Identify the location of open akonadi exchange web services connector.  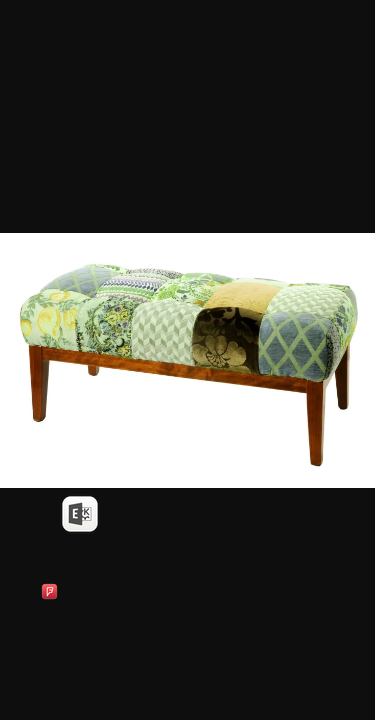
(80, 514).